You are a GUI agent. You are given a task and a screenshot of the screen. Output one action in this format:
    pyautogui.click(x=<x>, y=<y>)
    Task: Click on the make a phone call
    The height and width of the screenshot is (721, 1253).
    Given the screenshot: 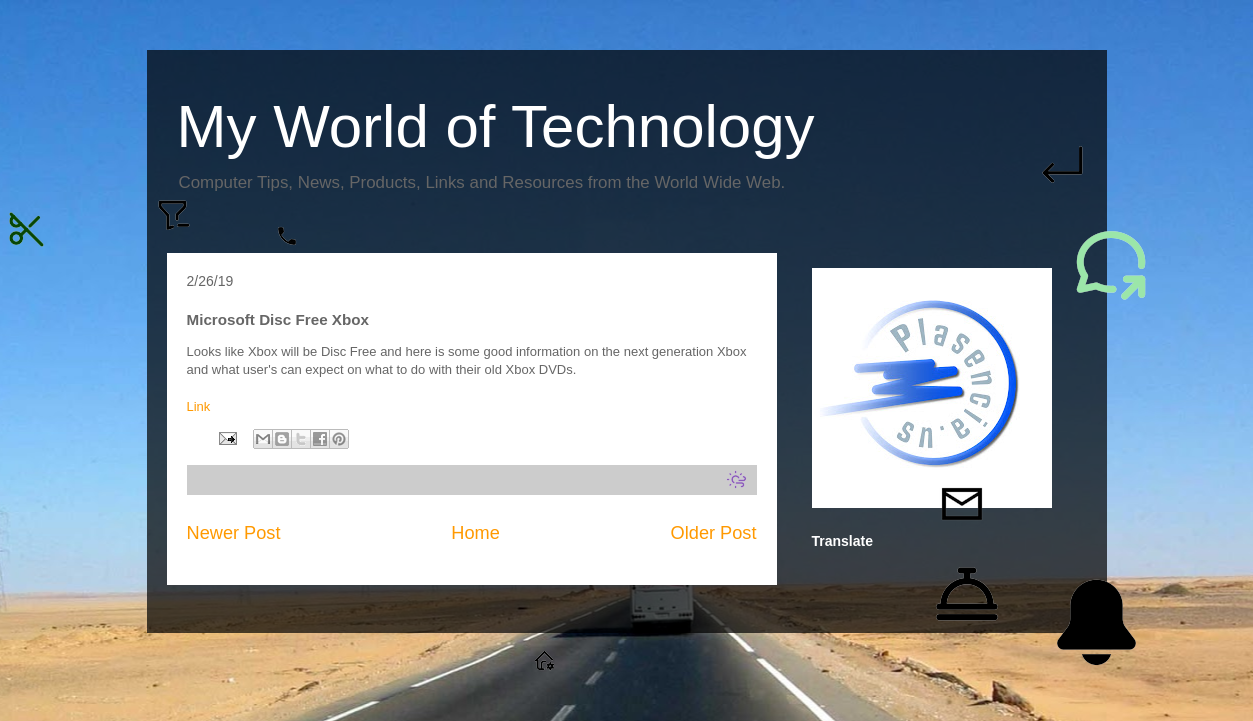 What is the action you would take?
    pyautogui.click(x=287, y=236)
    